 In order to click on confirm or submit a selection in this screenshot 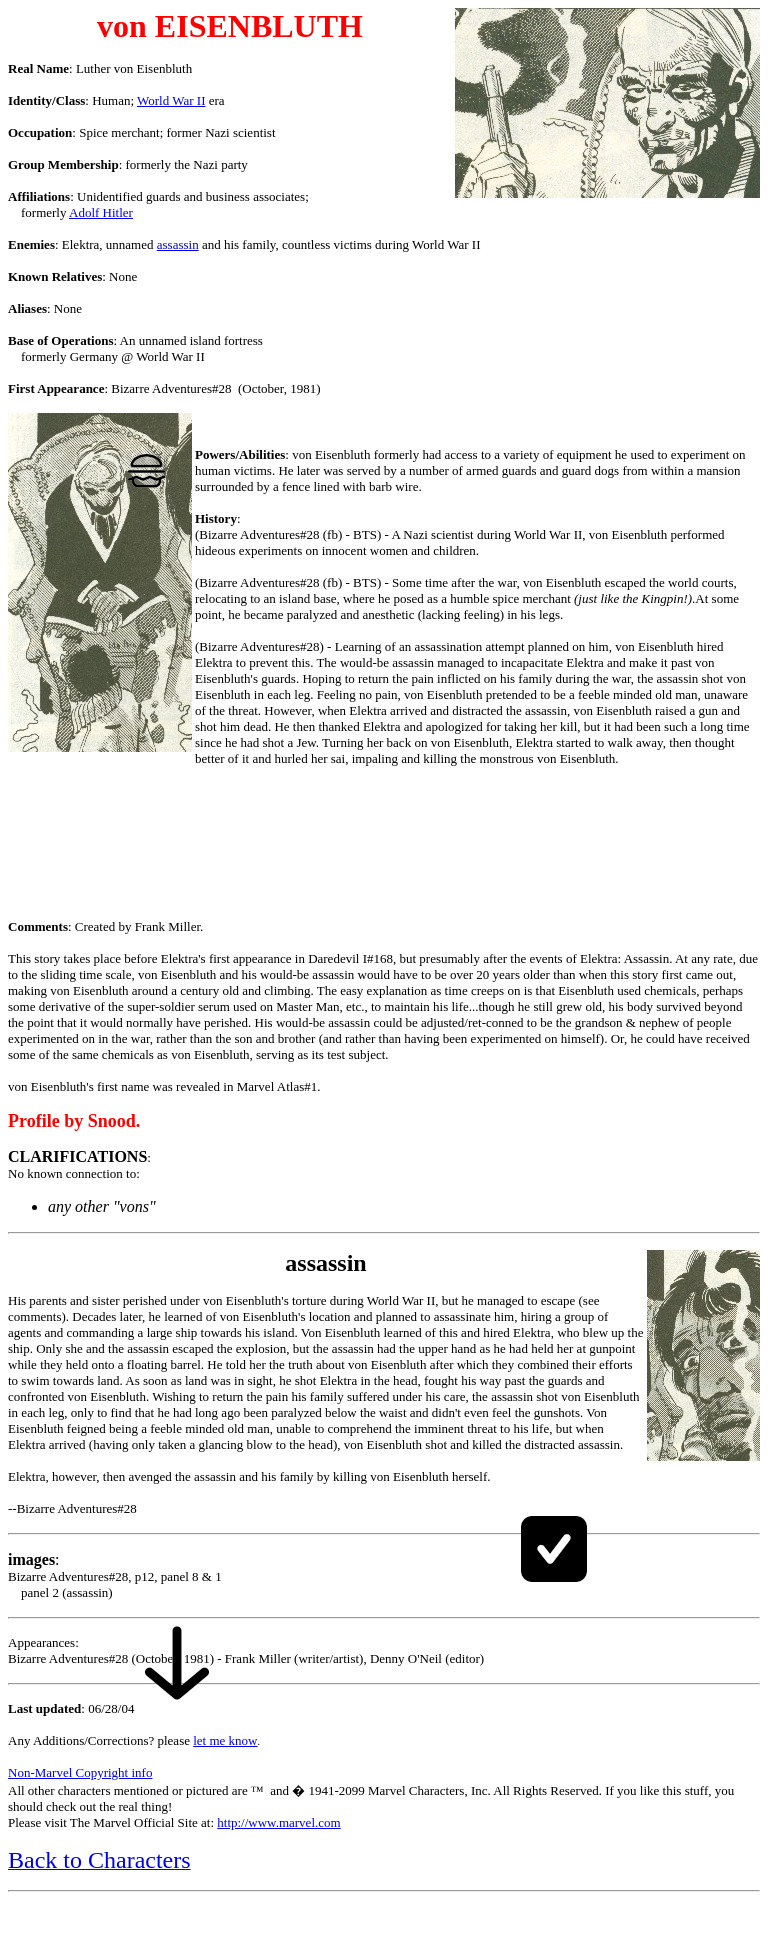, I will do `click(554, 1549)`.